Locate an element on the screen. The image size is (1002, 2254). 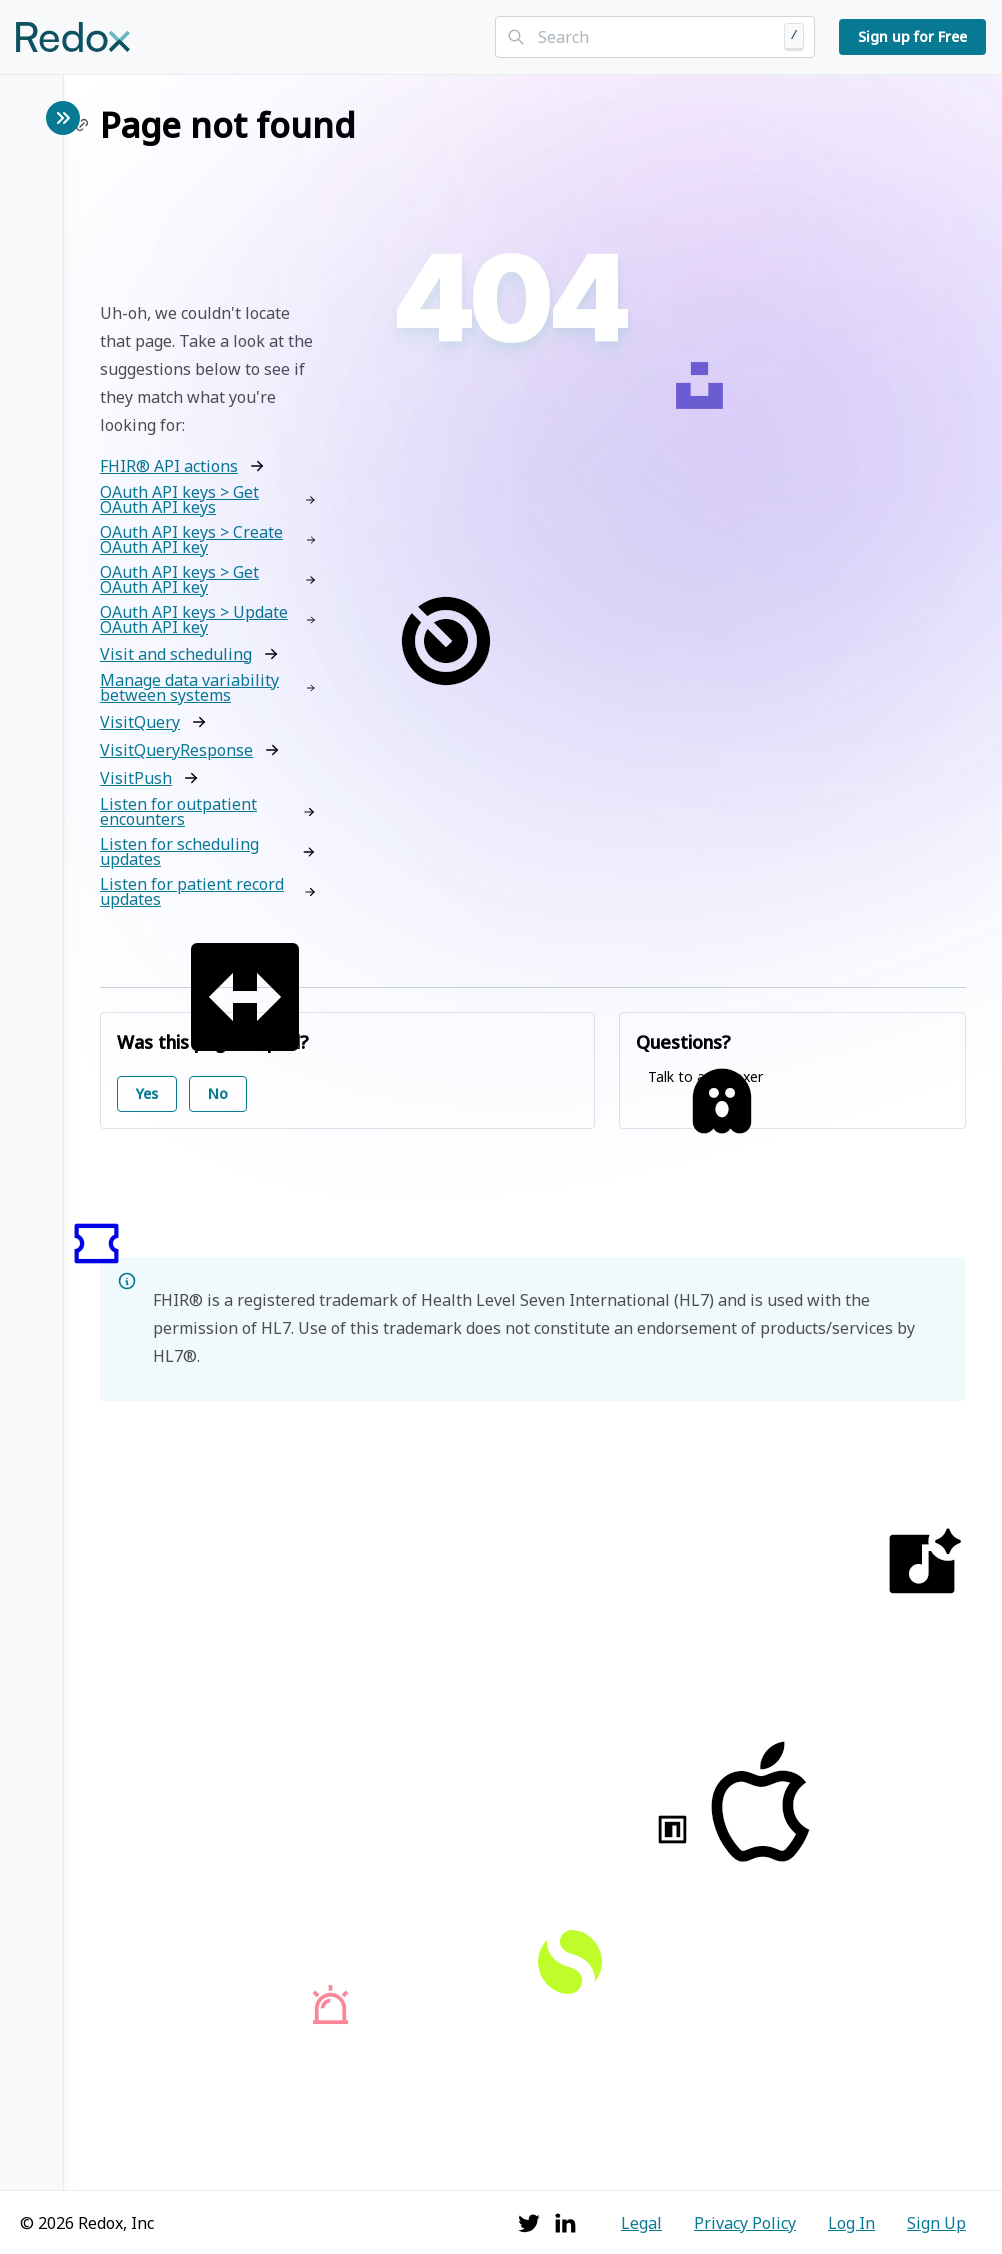
indicates a system warning or alert is located at coordinates (330, 2004).